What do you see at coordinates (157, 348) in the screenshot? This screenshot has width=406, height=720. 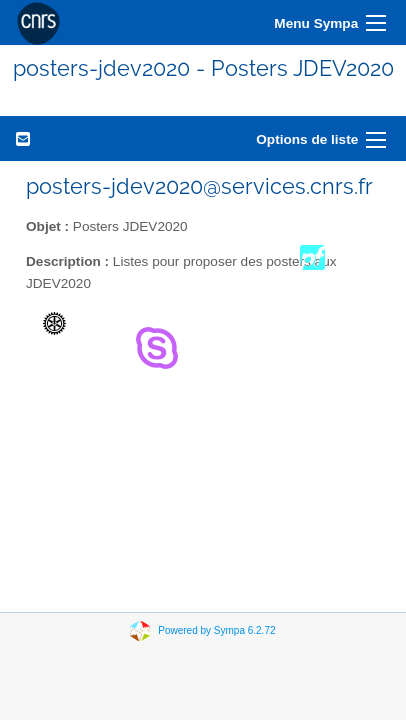 I see `open Skype app` at bounding box center [157, 348].